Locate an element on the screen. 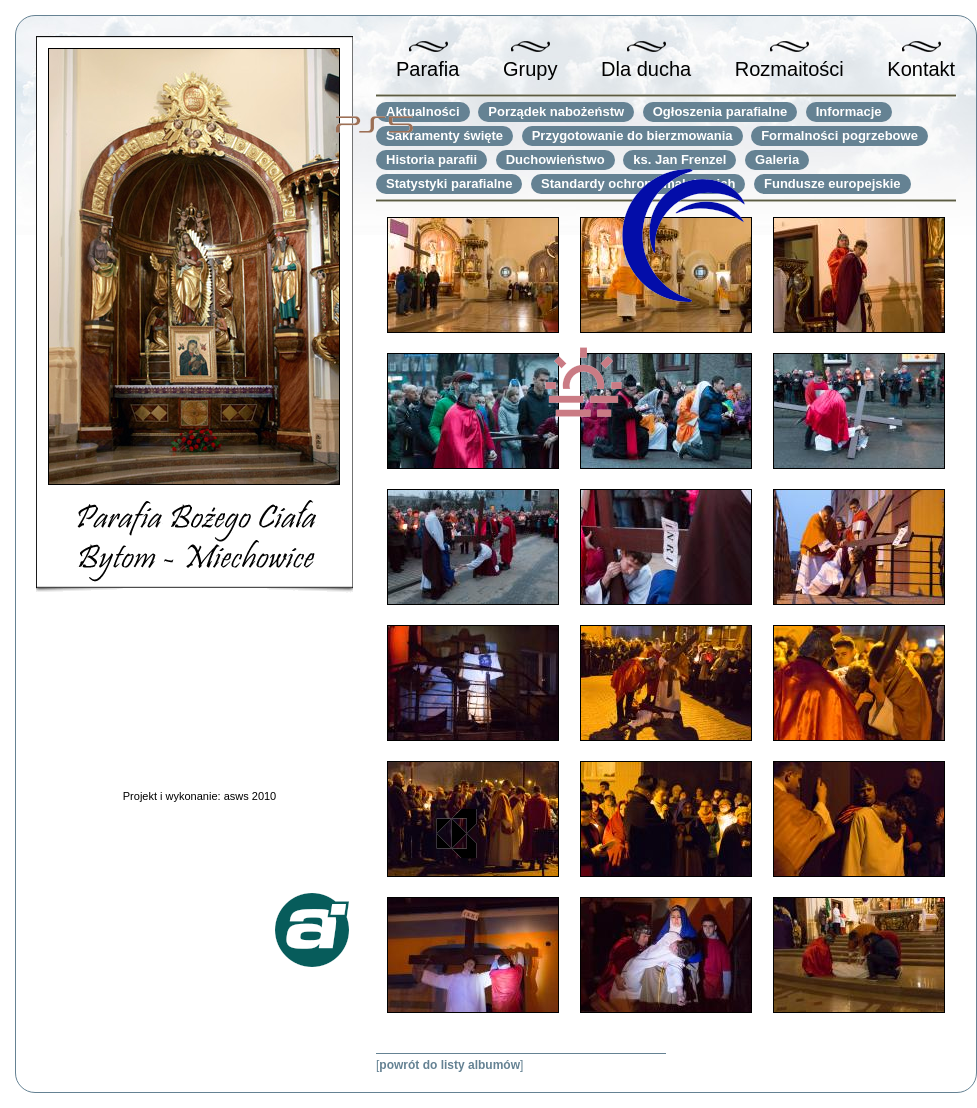 This screenshot has height=1108, width=977. PlayStation 5 brand logo is located at coordinates (374, 124).